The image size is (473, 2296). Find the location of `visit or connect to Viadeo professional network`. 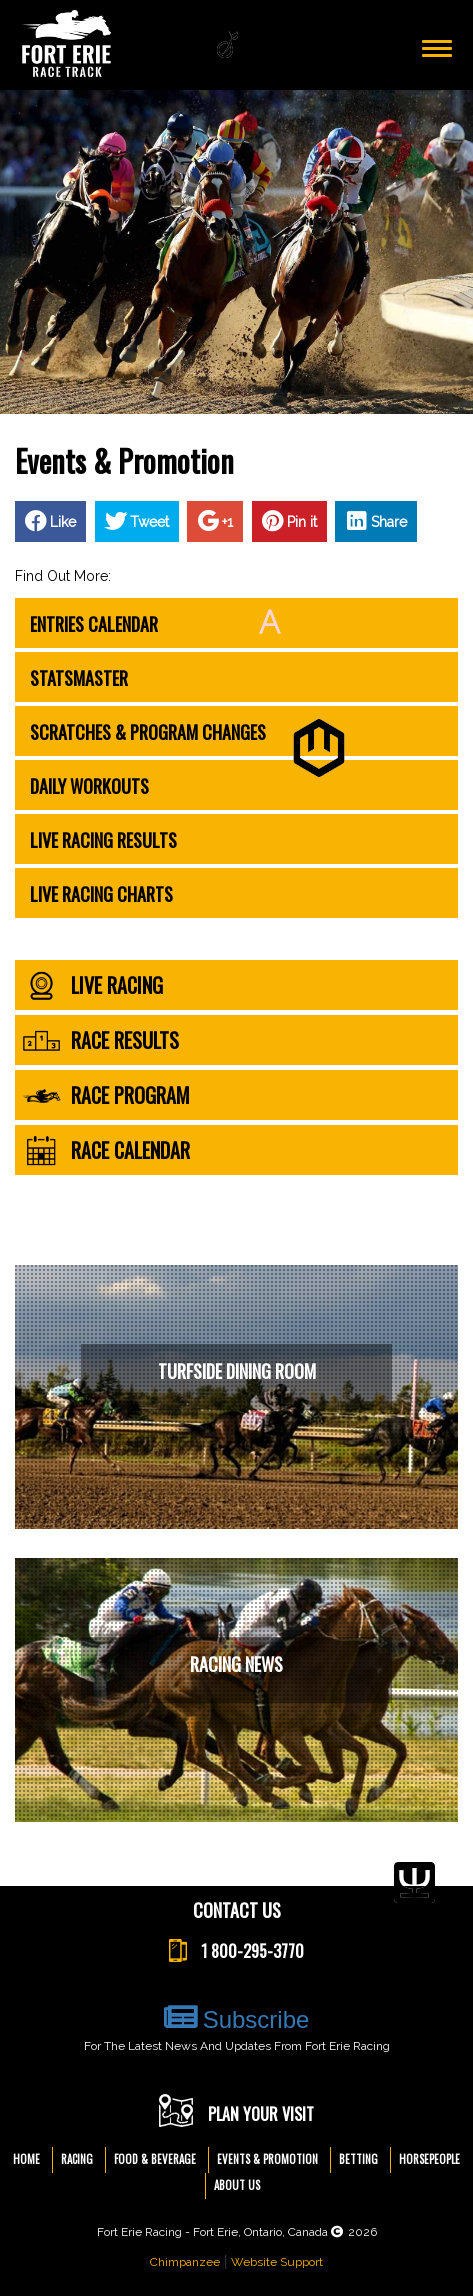

visit or connect to Viadeo professional network is located at coordinates (227, 44).